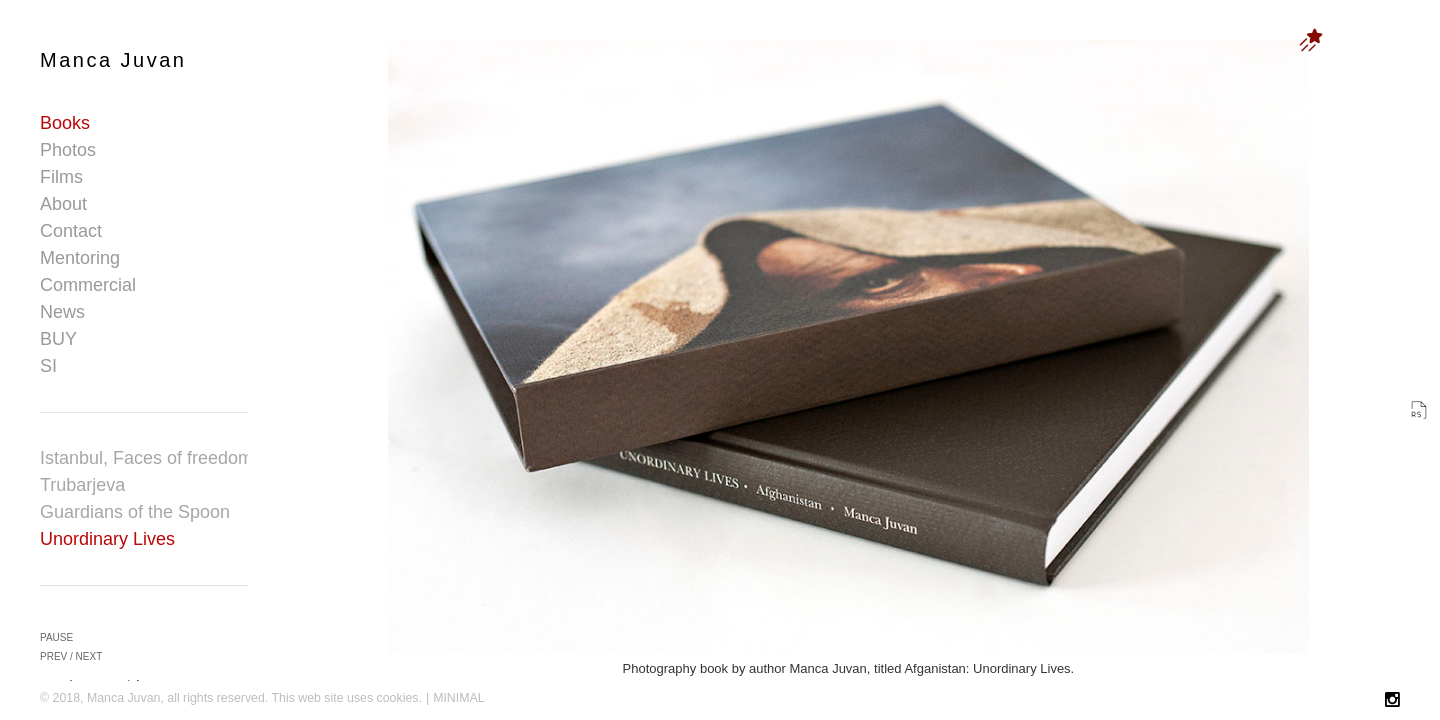 This screenshot has height=720, width=1440. I want to click on mark as favorite or featured, so click(1311, 40).